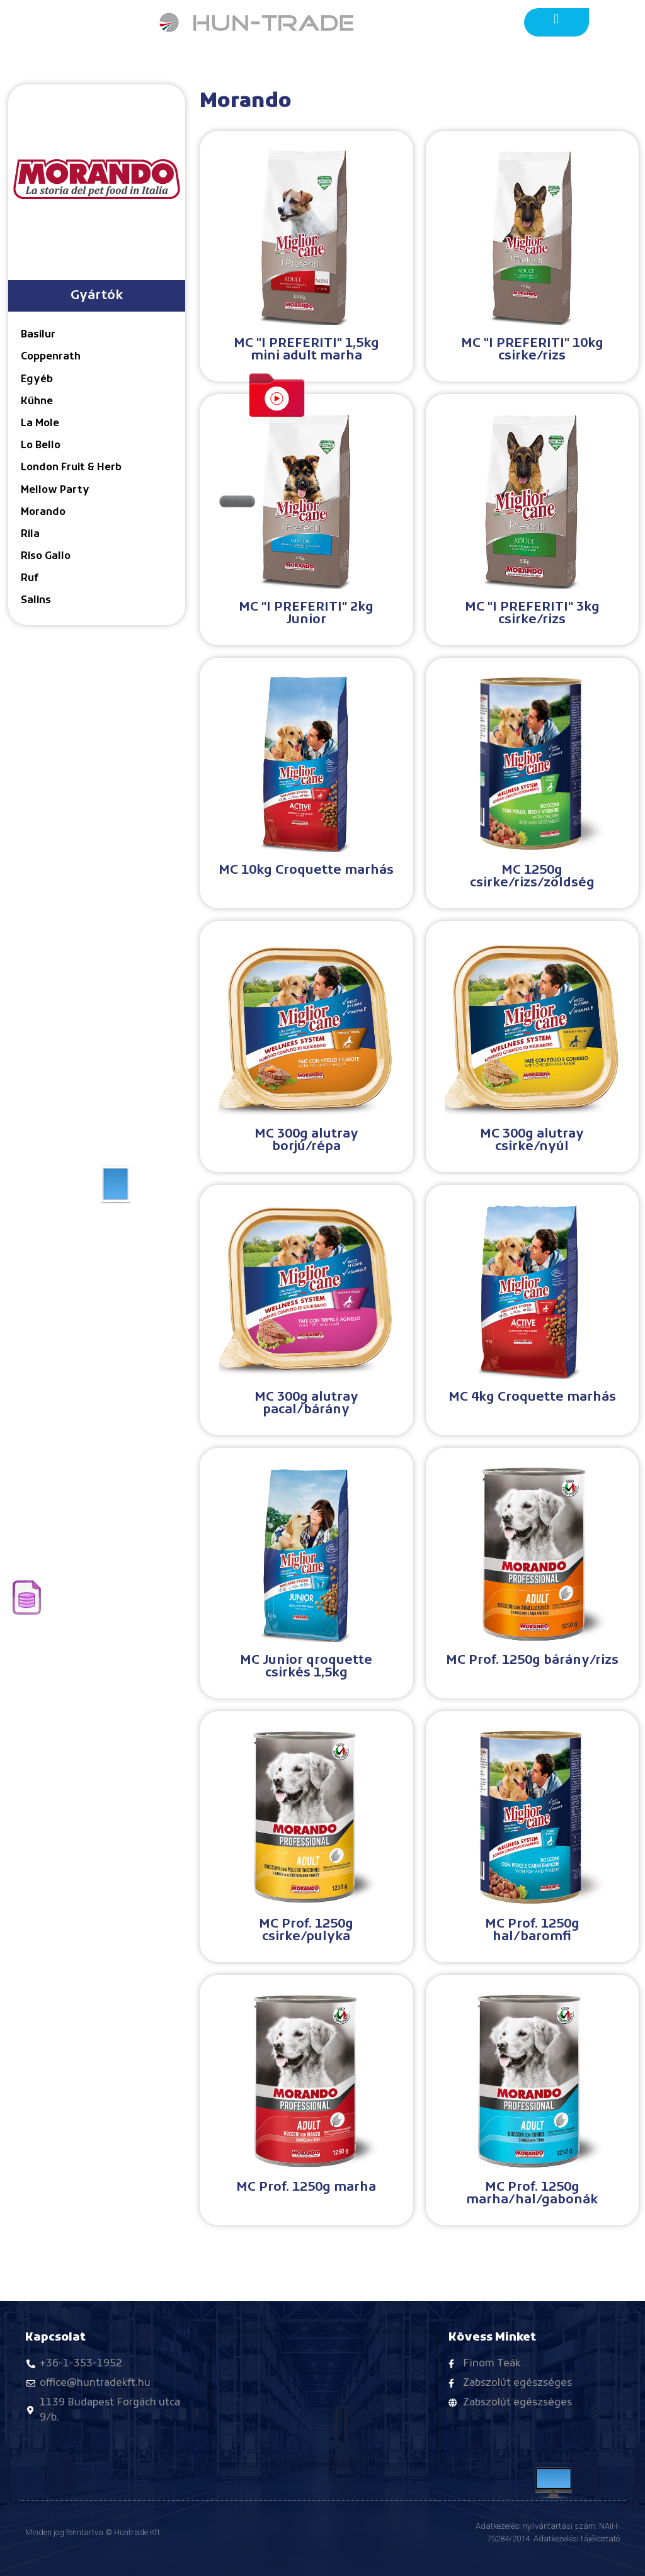  Describe the element at coordinates (115, 1183) in the screenshot. I see `iPad Air 2 device with cellular connectivity` at that location.